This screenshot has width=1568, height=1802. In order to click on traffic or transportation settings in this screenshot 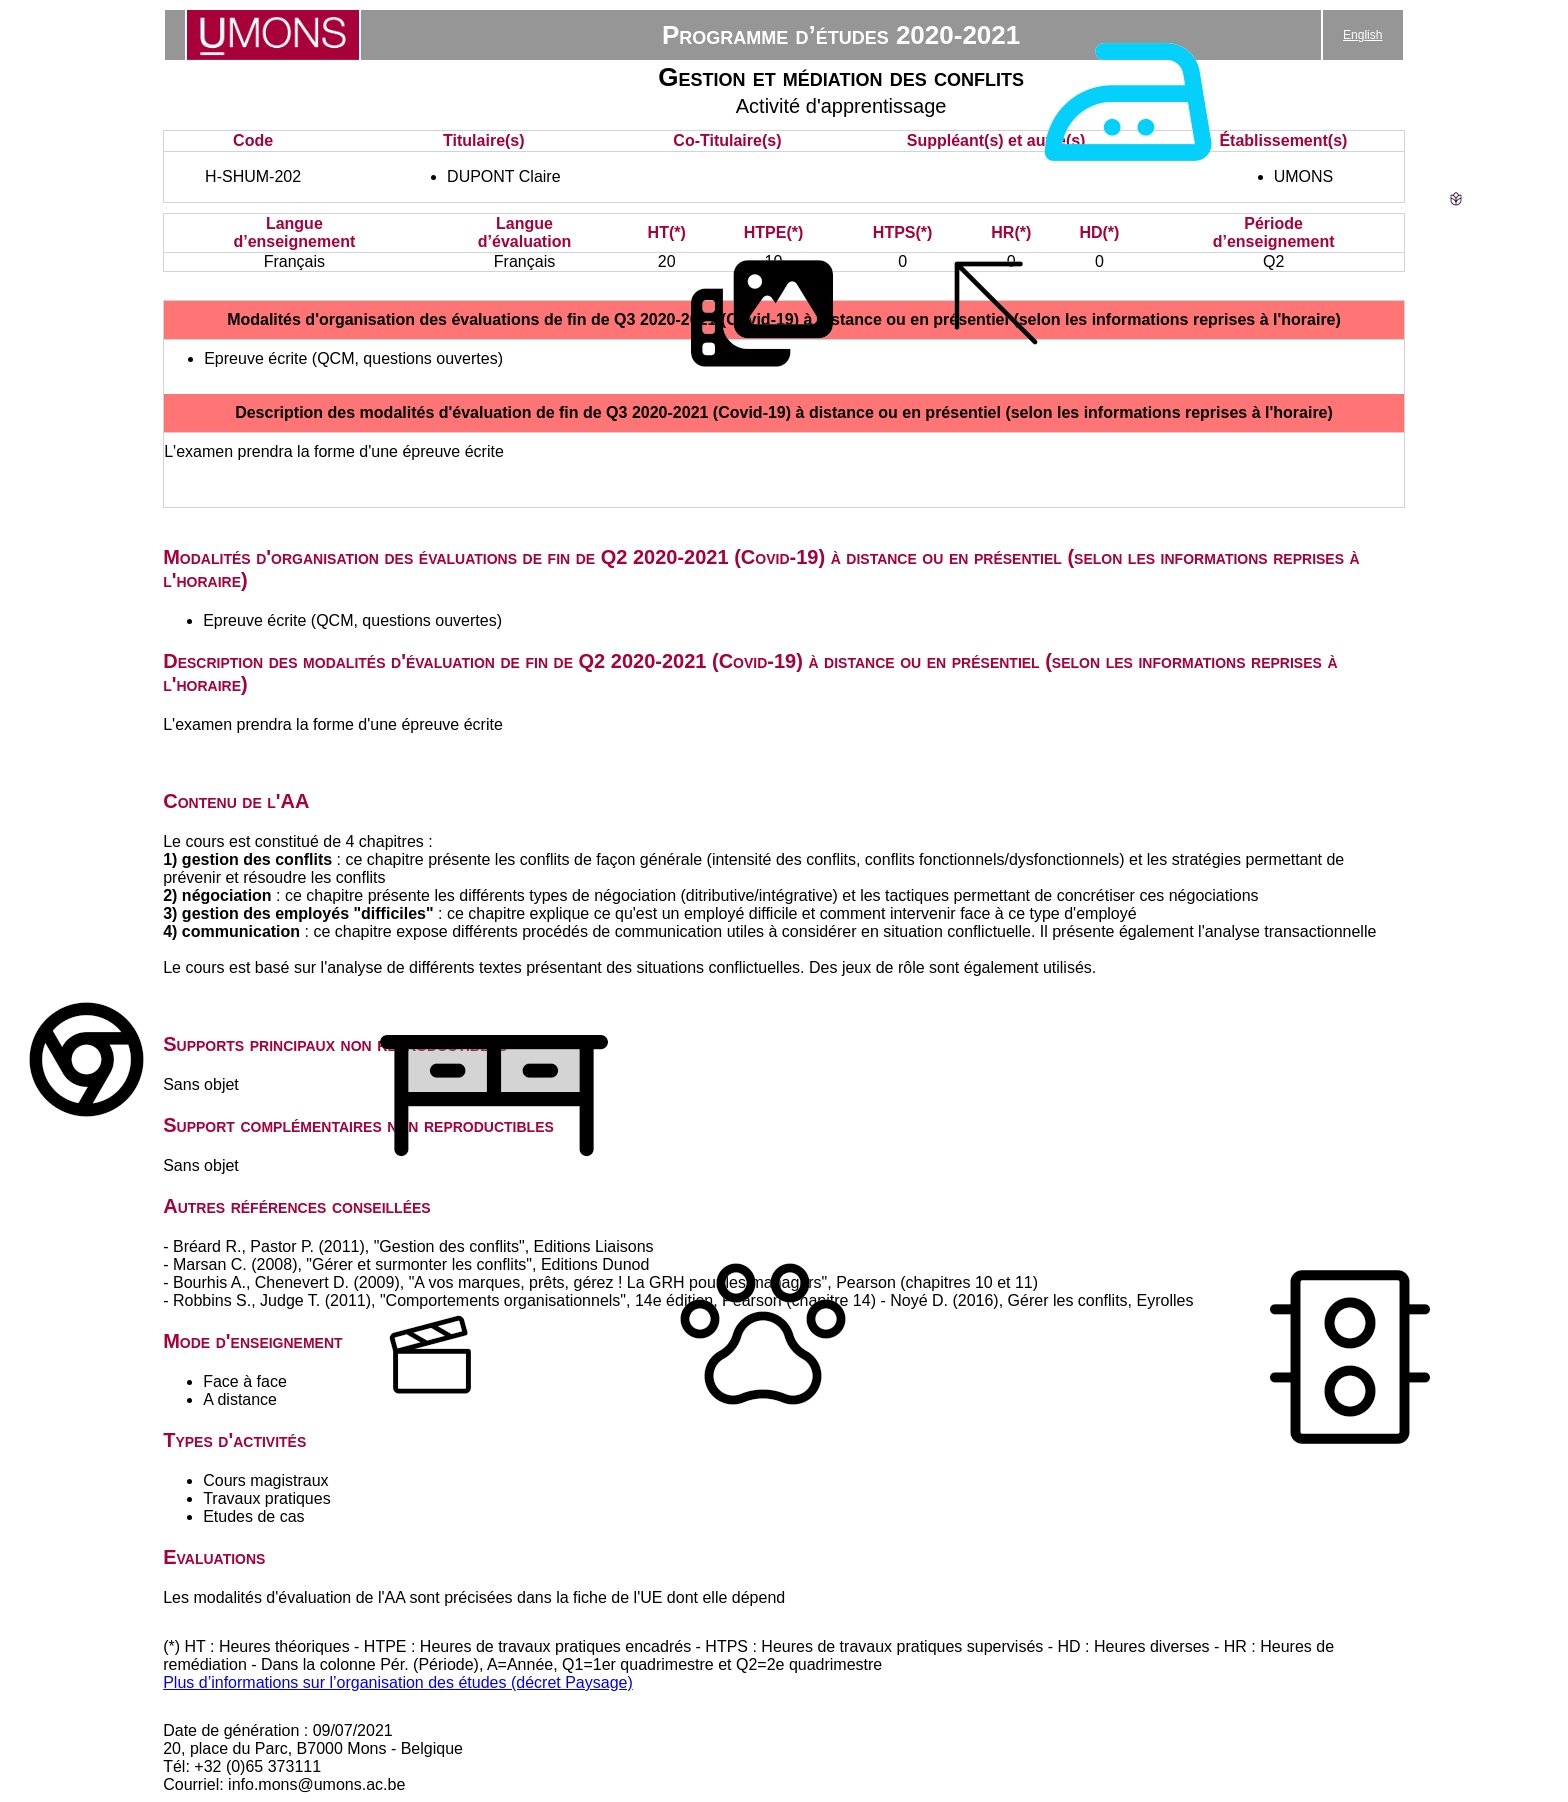, I will do `click(1350, 1357)`.